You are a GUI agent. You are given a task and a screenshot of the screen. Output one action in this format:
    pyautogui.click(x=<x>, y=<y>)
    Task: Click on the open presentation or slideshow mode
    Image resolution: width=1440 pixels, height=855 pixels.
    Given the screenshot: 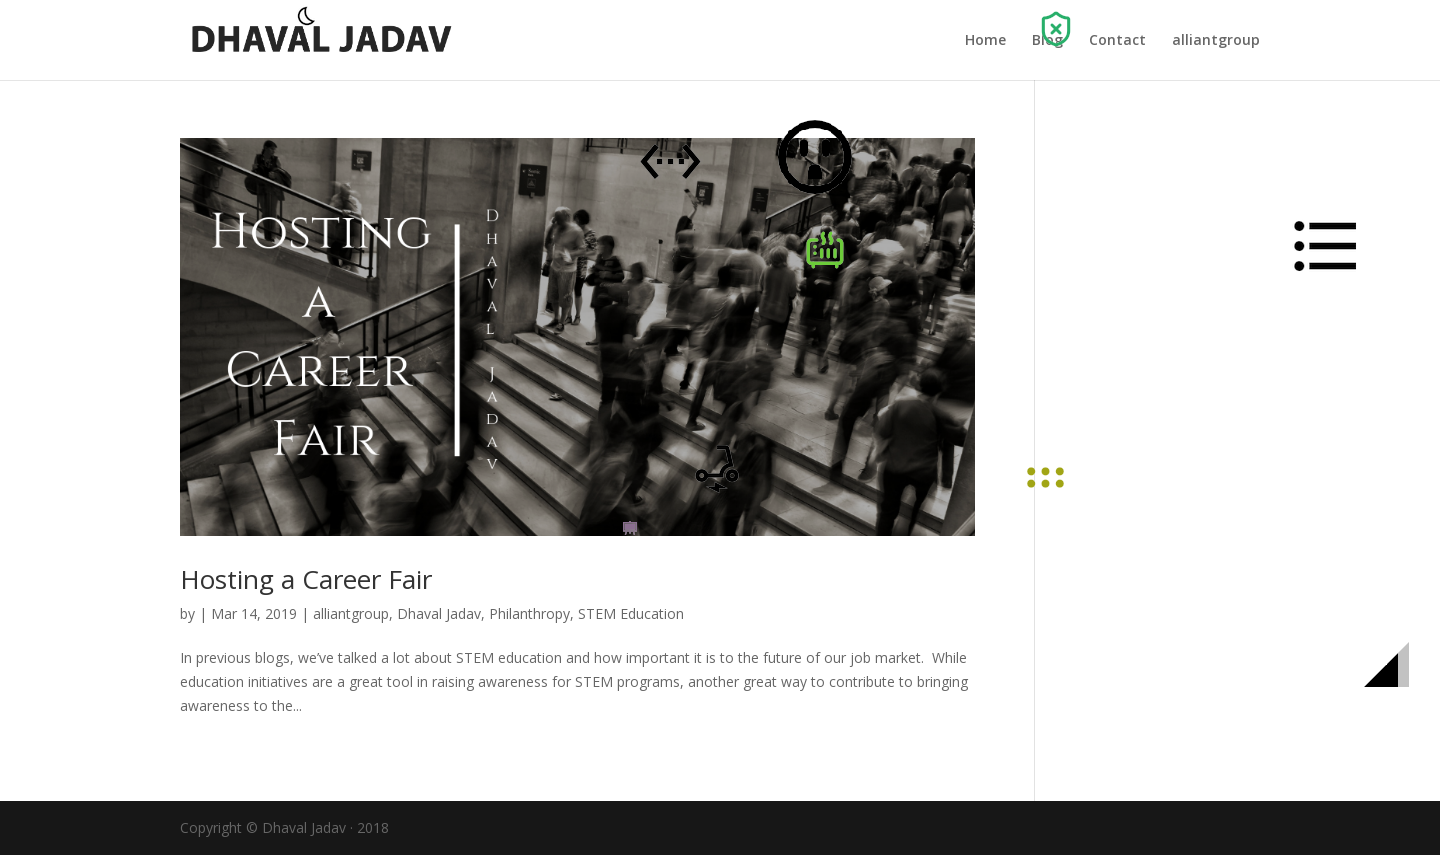 What is the action you would take?
    pyautogui.click(x=630, y=528)
    